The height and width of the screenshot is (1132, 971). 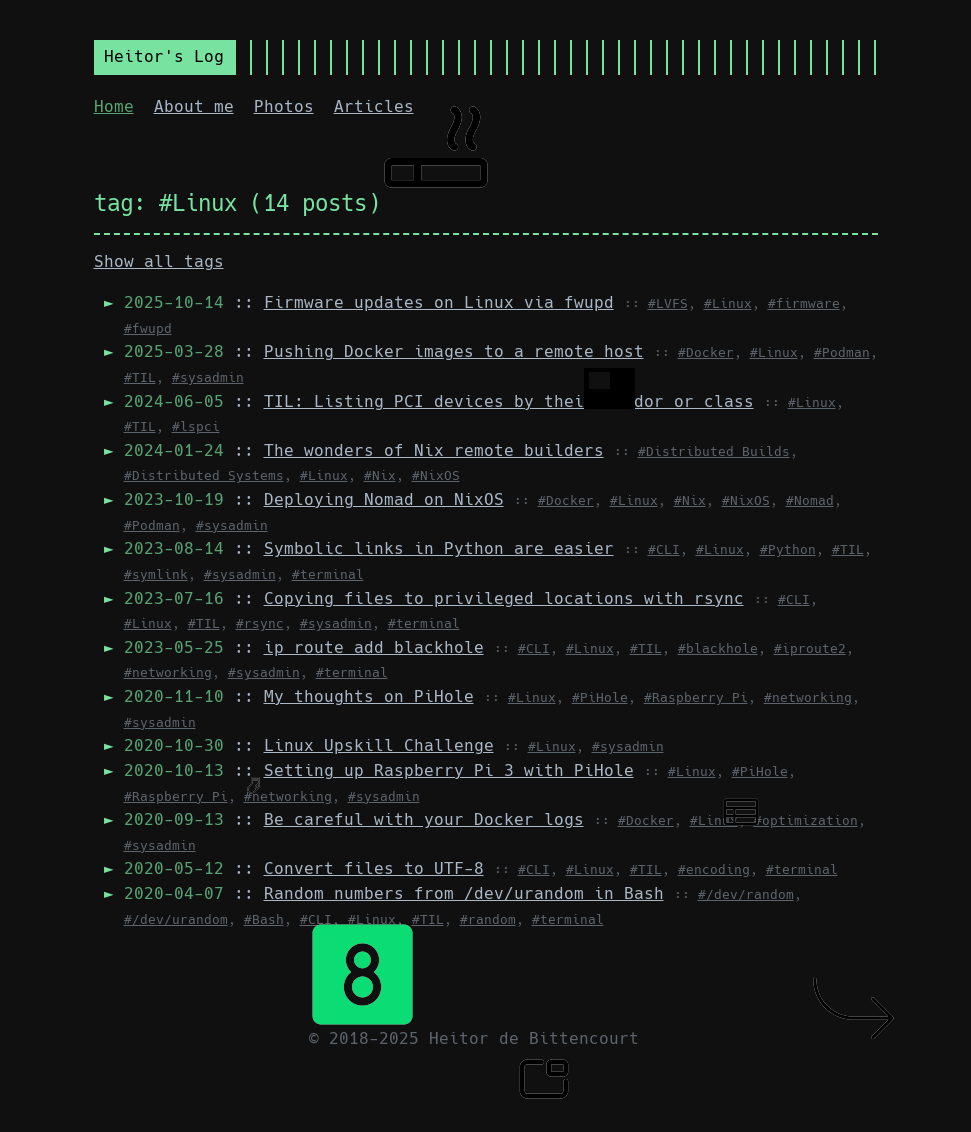 I want to click on browse clothing or apparel items, so click(x=254, y=785).